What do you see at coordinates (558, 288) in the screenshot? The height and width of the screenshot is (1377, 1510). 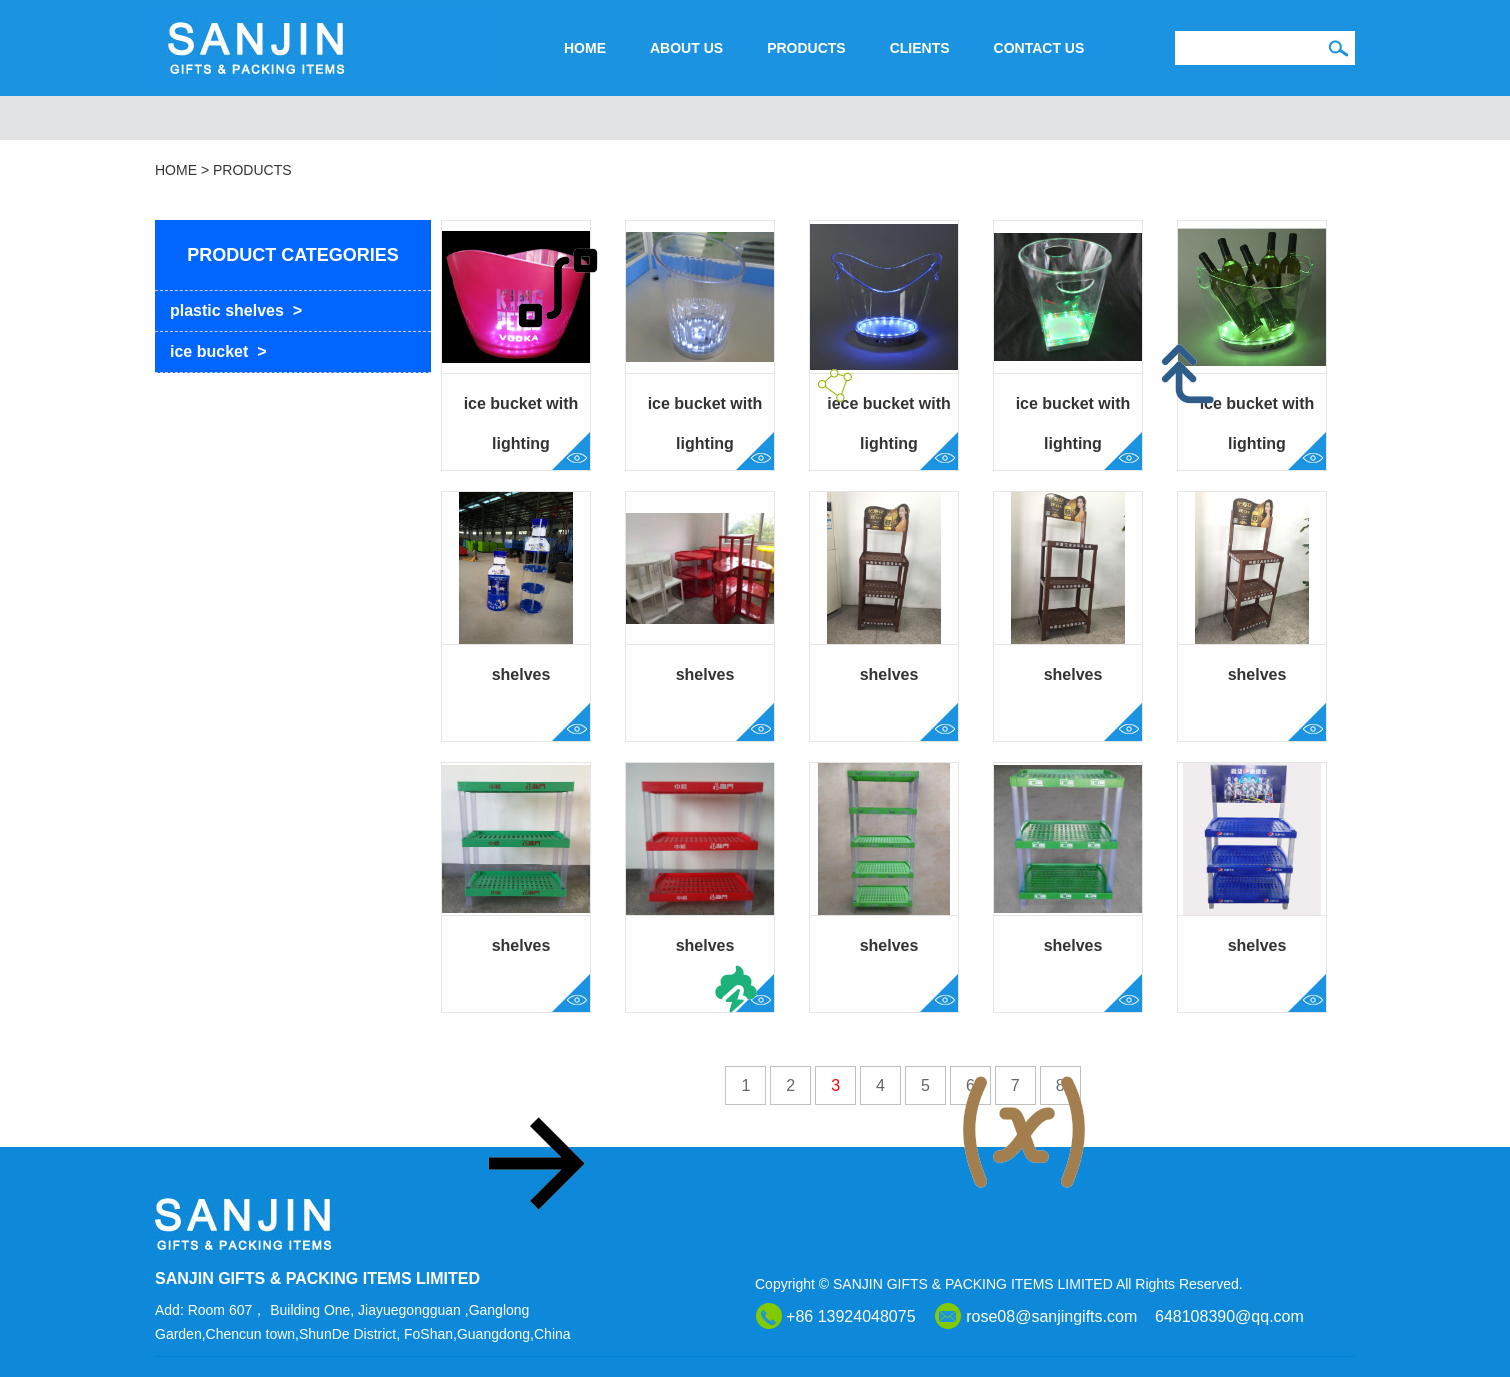 I see `view route between two points` at bounding box center [558, 288].